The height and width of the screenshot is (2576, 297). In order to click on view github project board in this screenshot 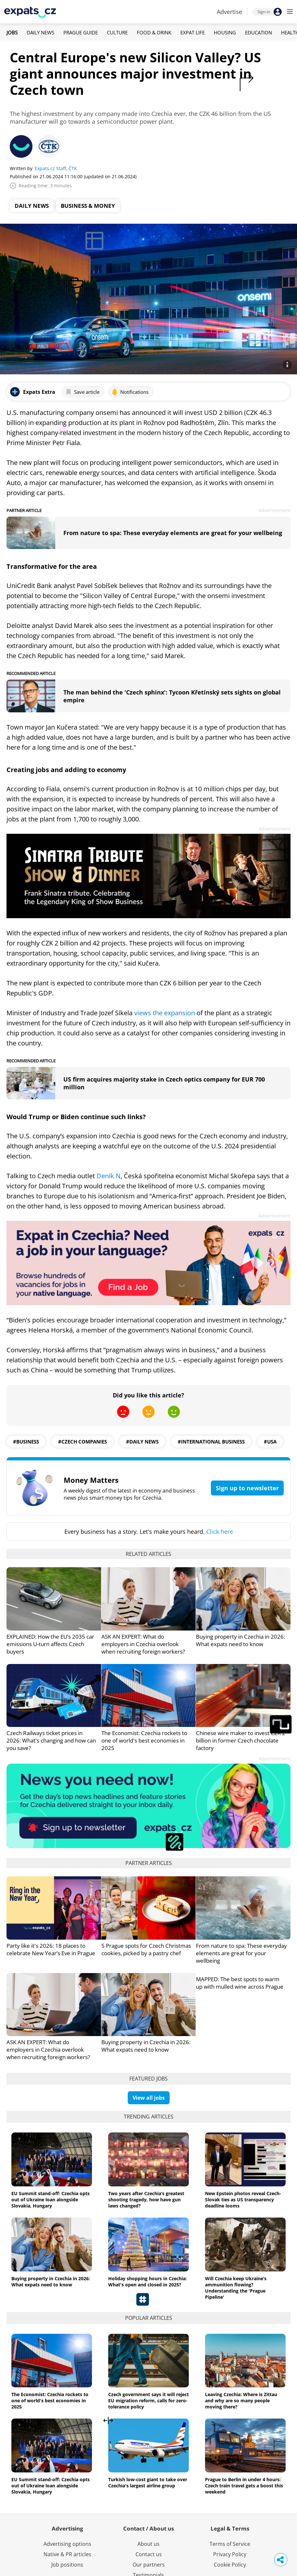, I will do `click(94, 241)`.